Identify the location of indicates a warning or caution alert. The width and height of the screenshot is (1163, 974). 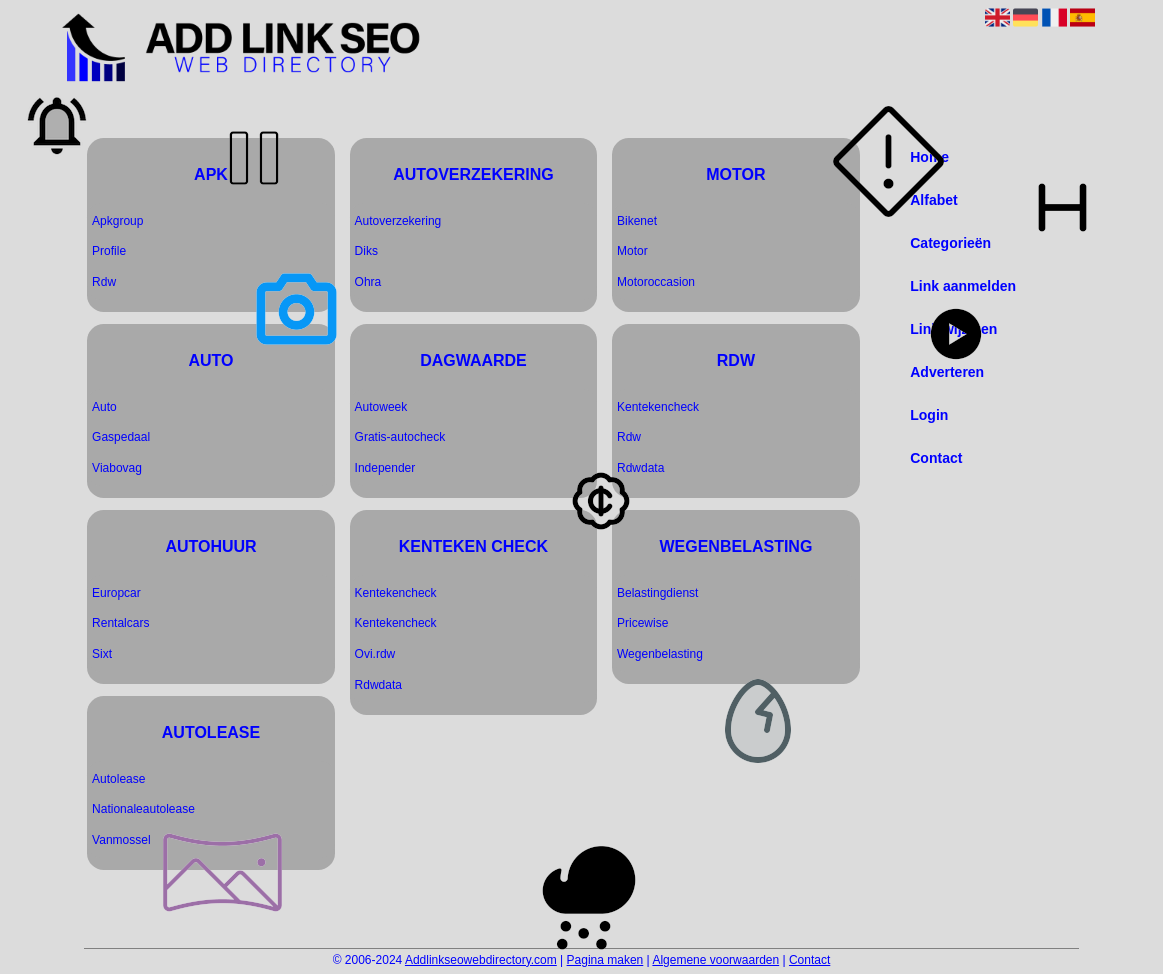
(888, 161).